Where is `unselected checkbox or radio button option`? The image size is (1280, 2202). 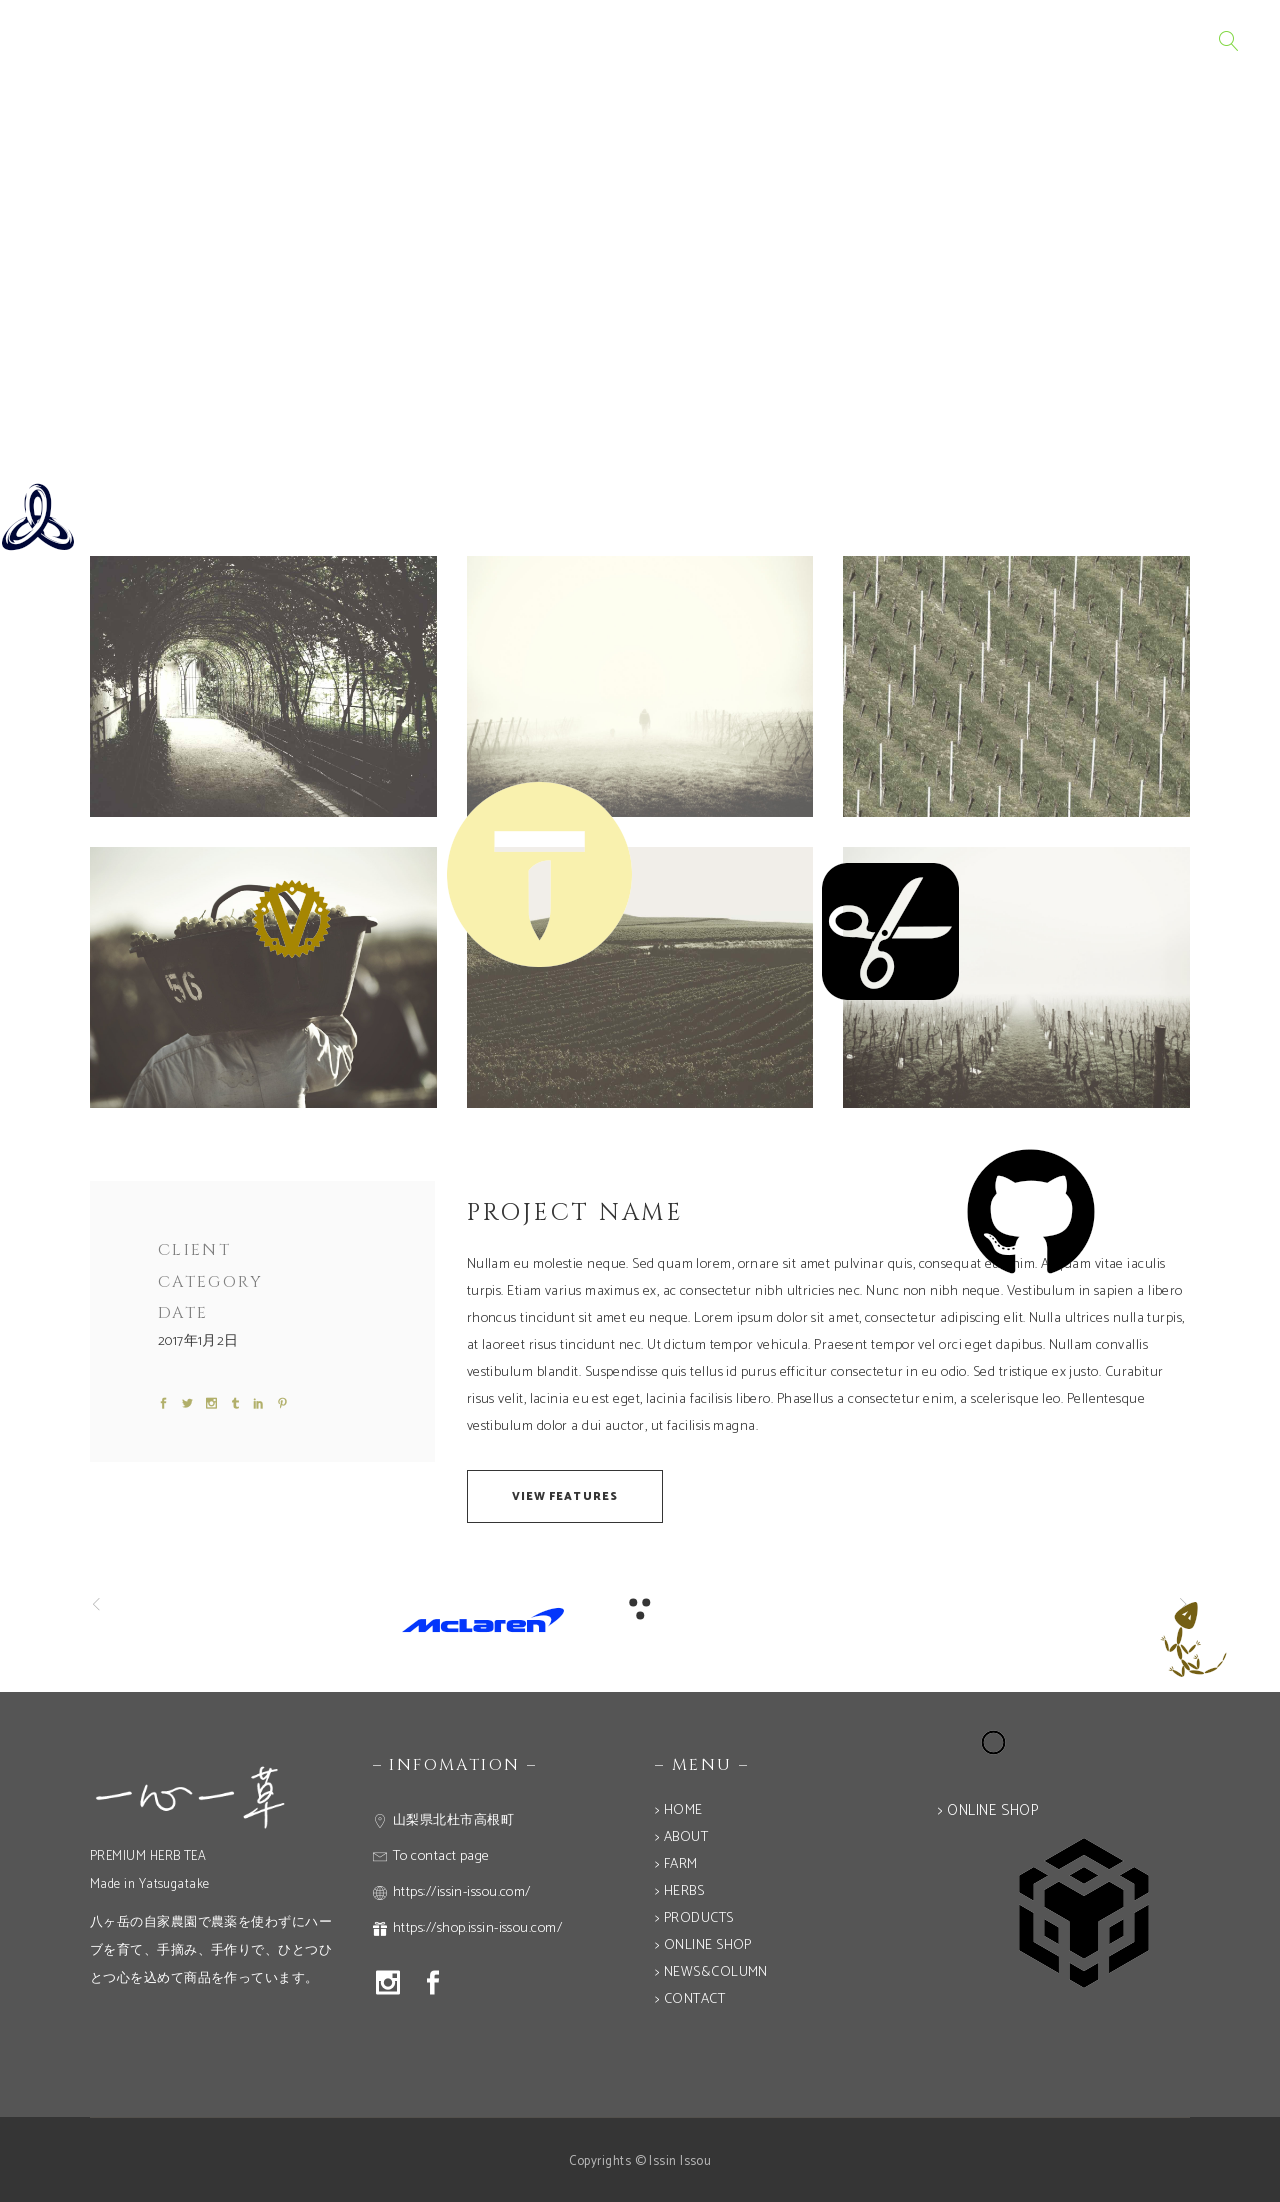 unselected checkbox or radio button option is located at coordinates (993, 1742).